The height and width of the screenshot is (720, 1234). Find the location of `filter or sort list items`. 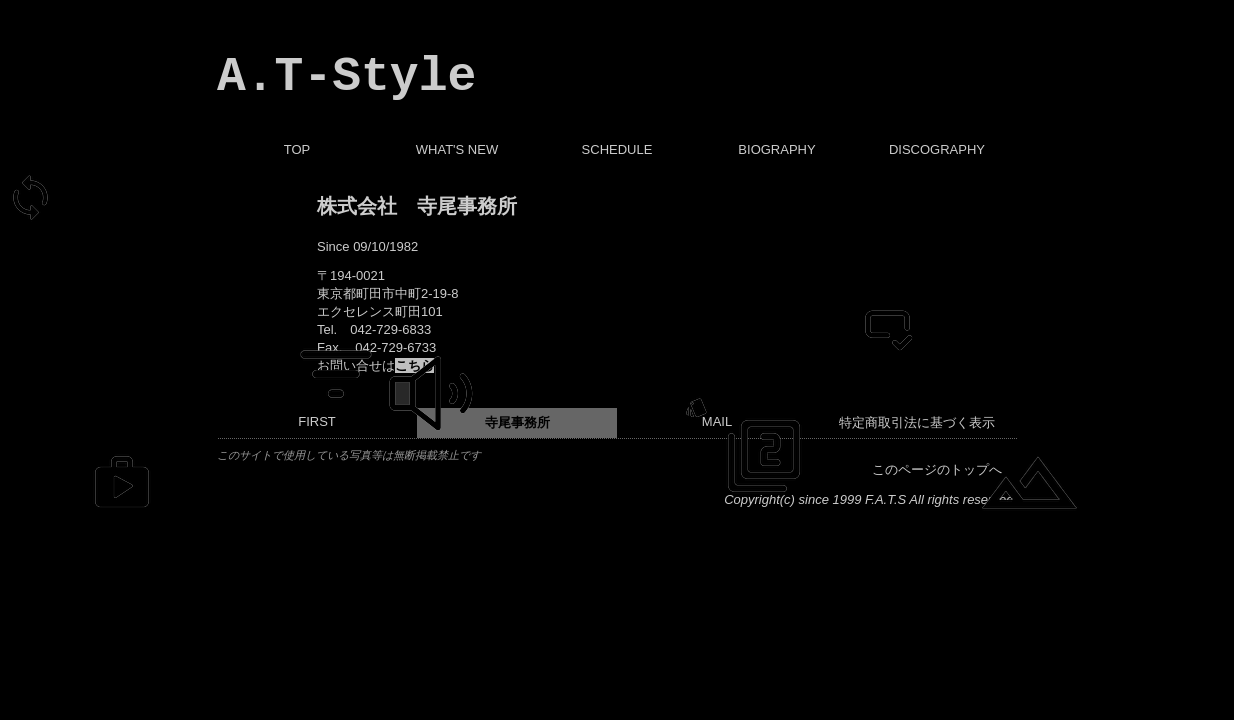

filter or sort list items is located at coordinates (336, 374).